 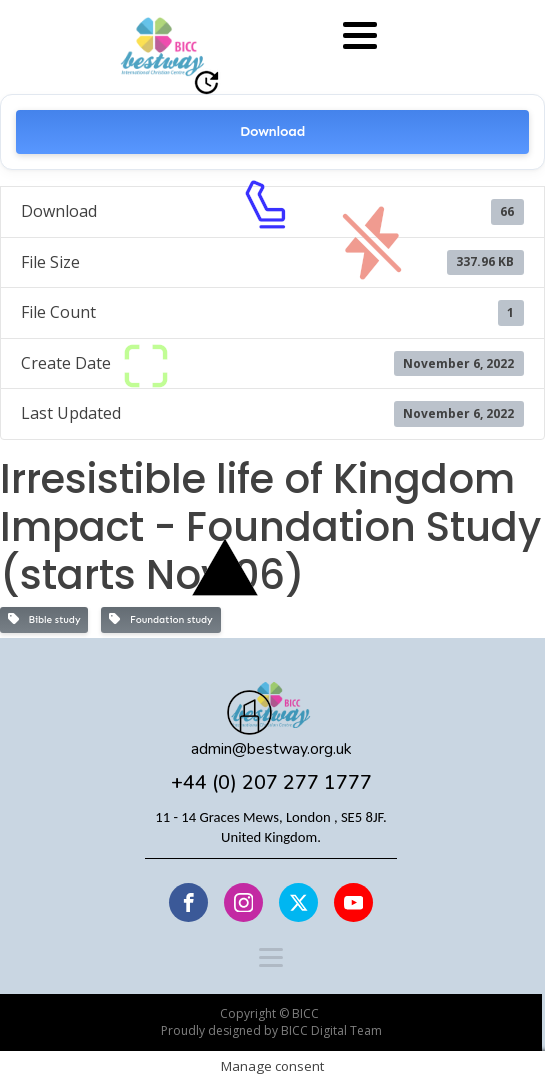 What do you see at coordinates (249, 712) in the screenshot?
I see `highlight or mark selected text` at bounding box center [249, 712].